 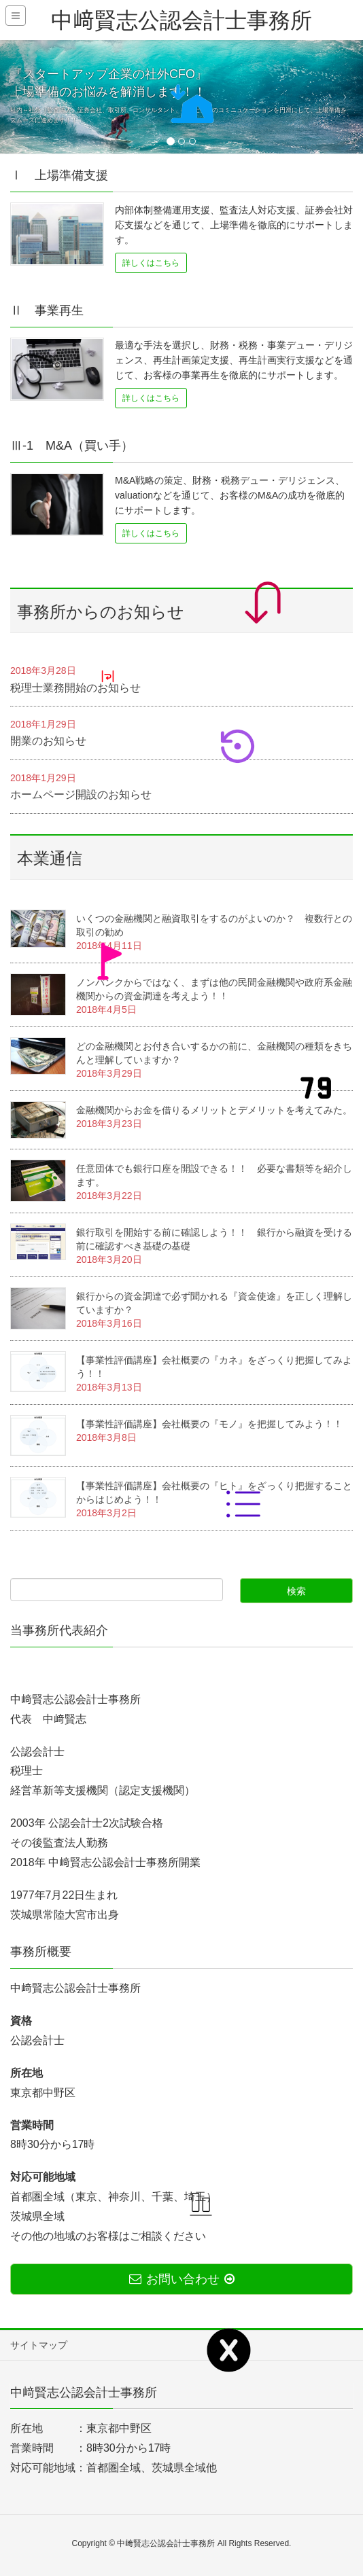 I want to click on indicates item number 79 in a list or sequence, so click(x=315, y=1088).